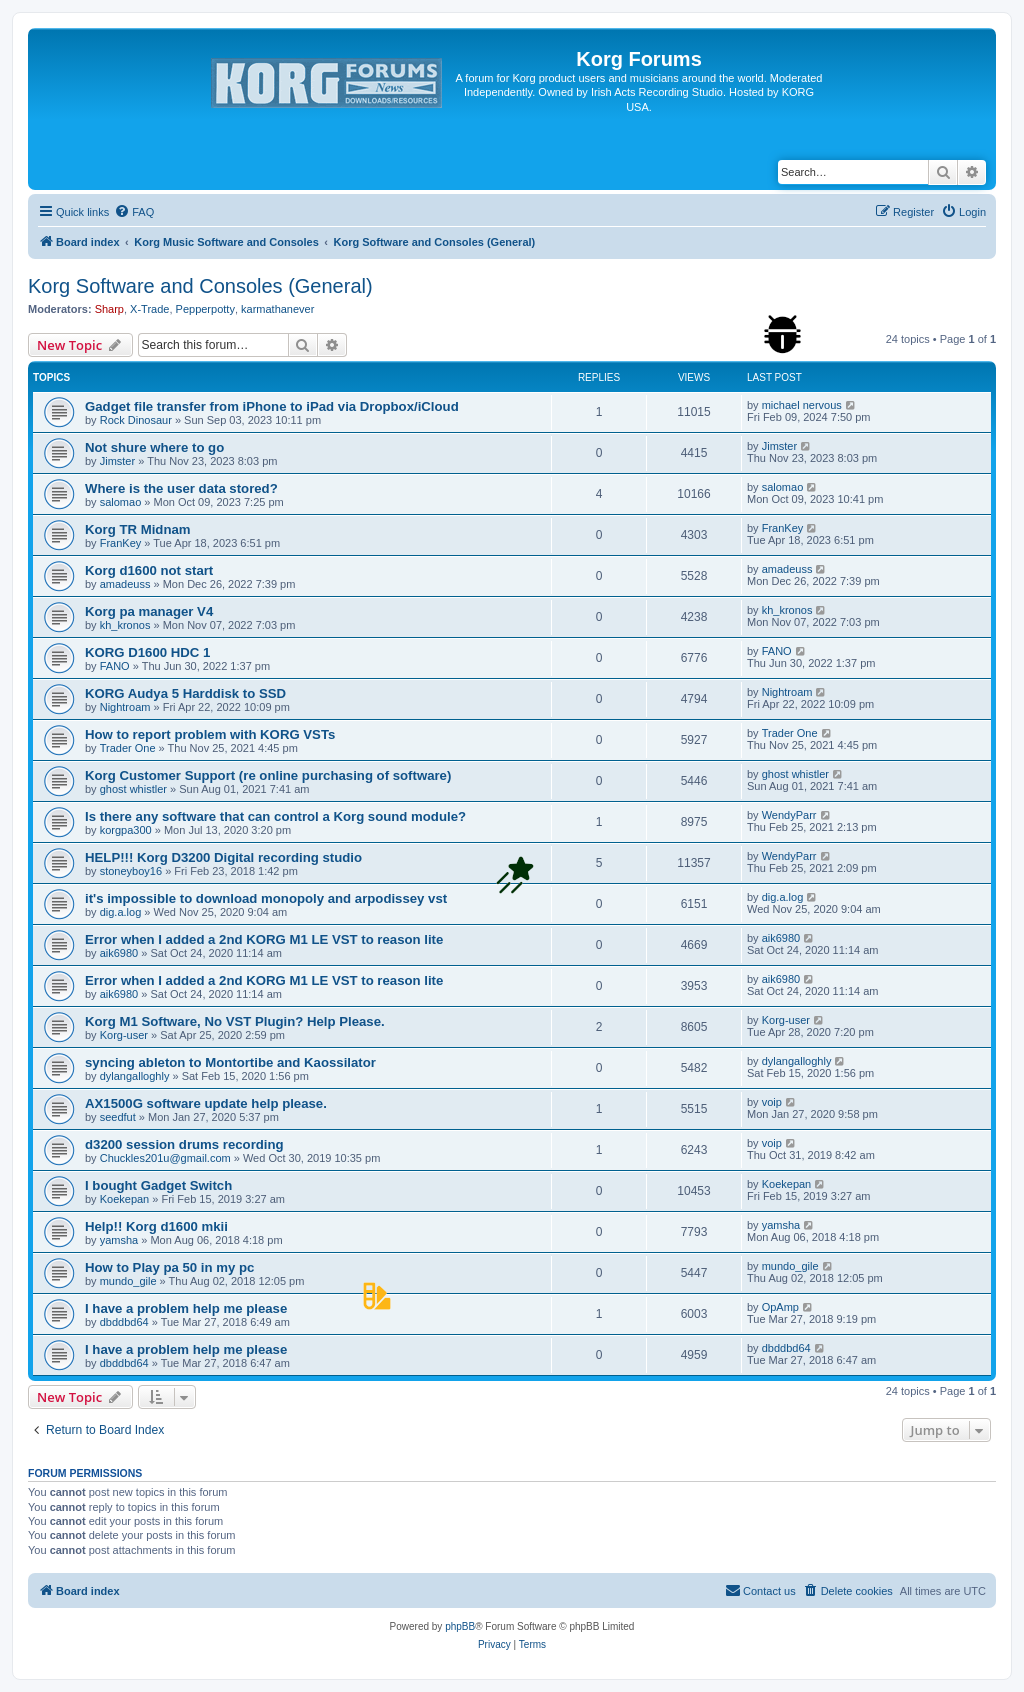 Image resolution: width=1024 pixels, height=1692 pixels. Describe the element at coordinates (377, 1296) in the screenshot. I see `access color palette or theme settings` at that location.